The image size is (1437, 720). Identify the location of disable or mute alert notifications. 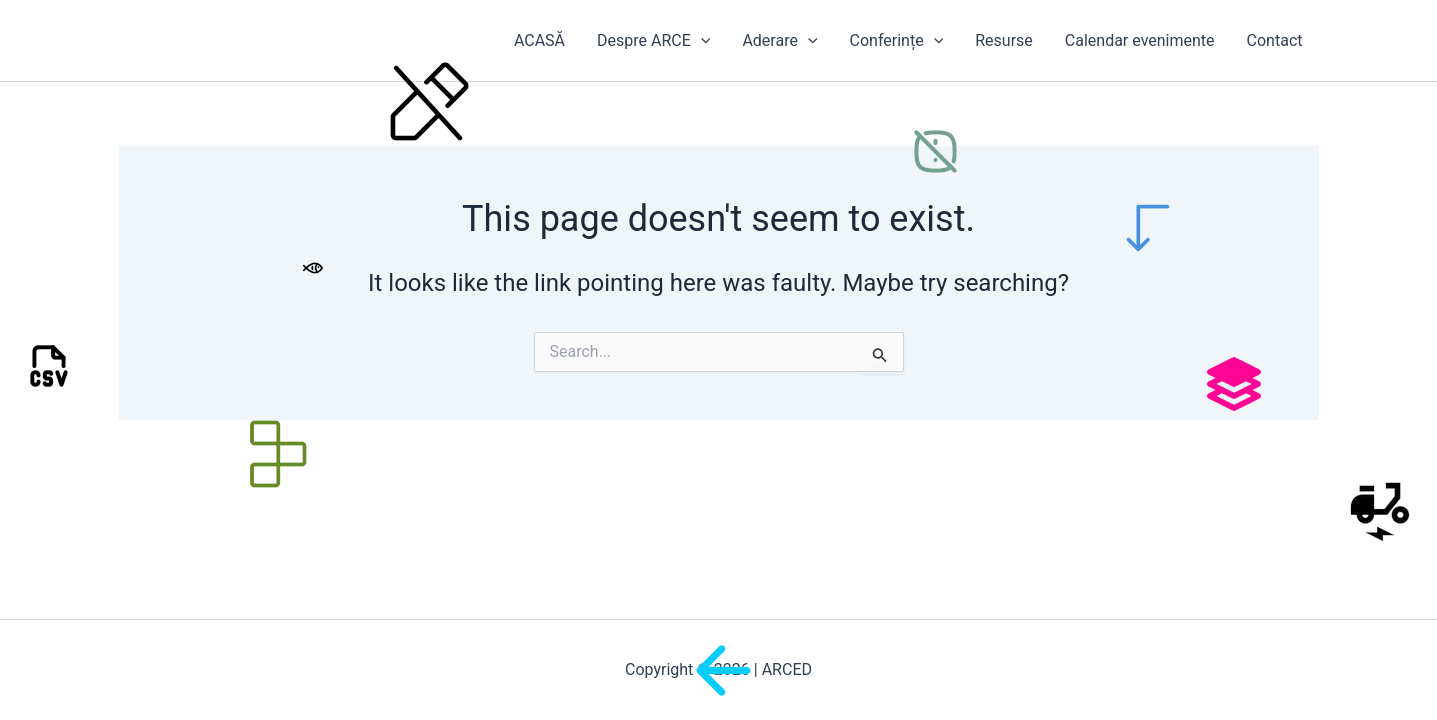
(935, 151).